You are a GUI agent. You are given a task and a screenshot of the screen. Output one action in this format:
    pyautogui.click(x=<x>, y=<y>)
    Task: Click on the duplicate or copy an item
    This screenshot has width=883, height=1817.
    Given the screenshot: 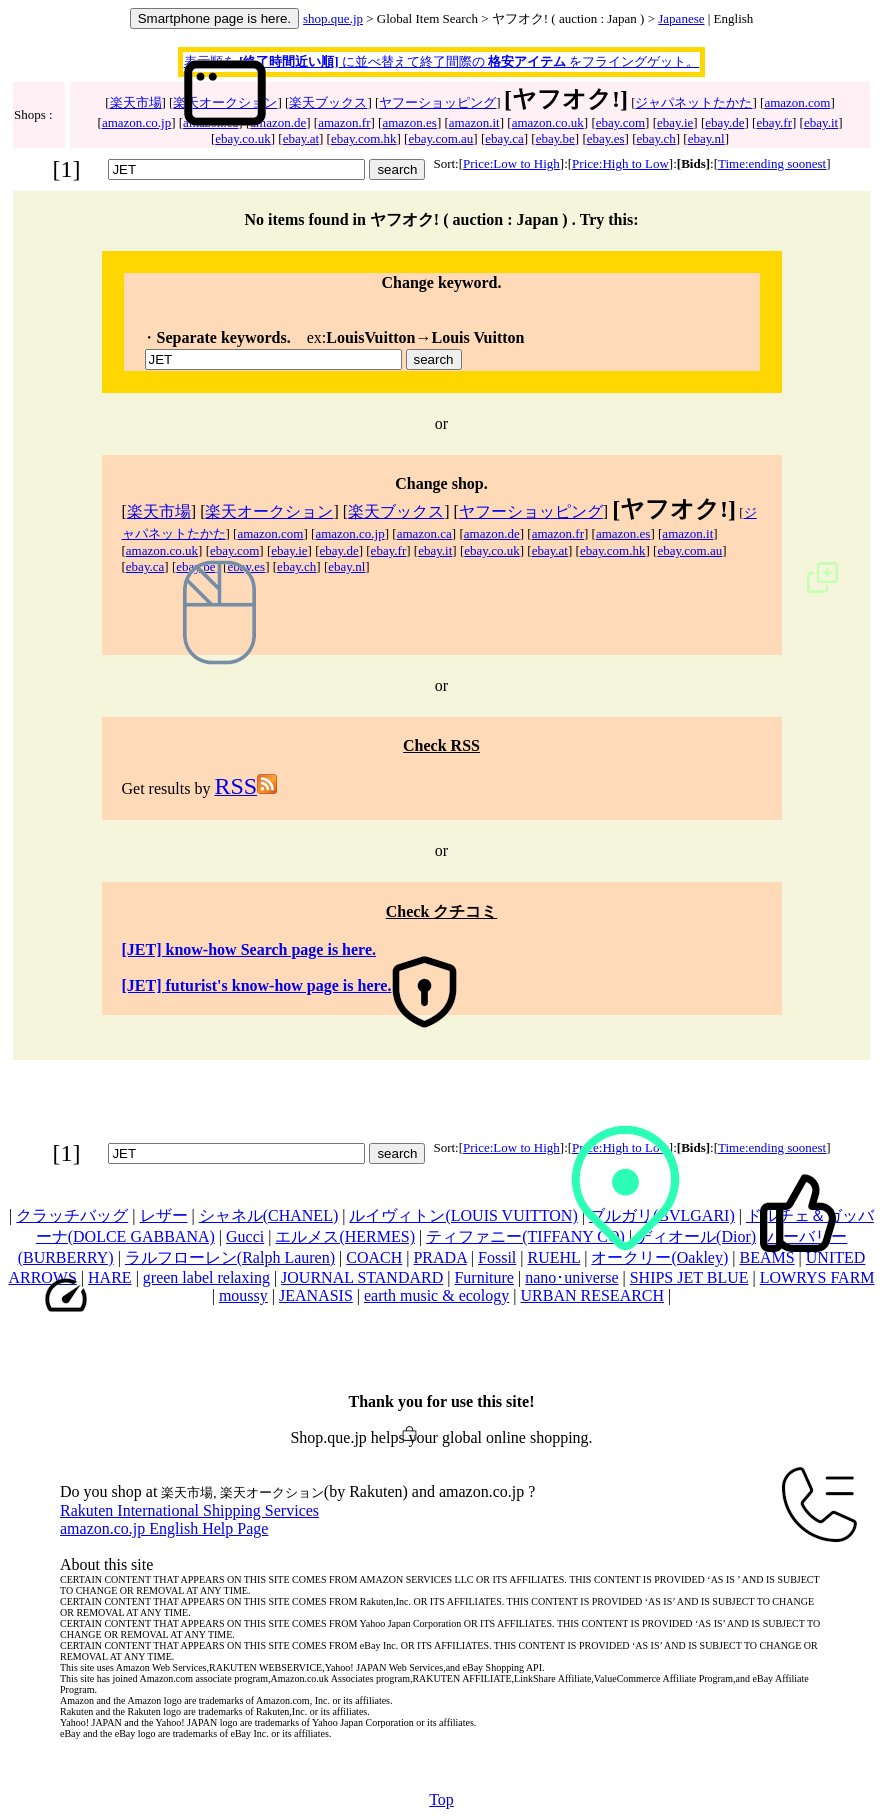 What is the action you would take?
    pyautogui.click(x=822, y=577)
    